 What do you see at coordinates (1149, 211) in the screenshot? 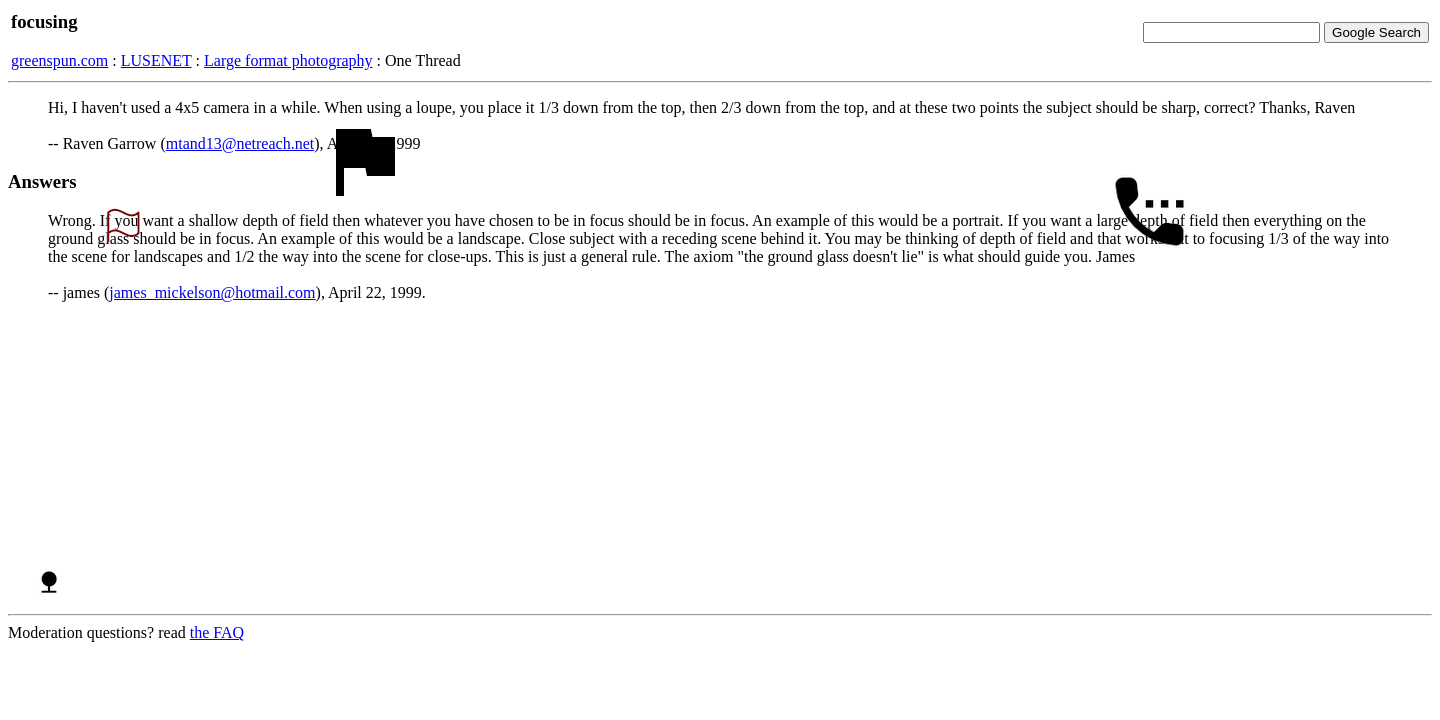
I see `access phone or call settings` at bounding box center [1149, 211].